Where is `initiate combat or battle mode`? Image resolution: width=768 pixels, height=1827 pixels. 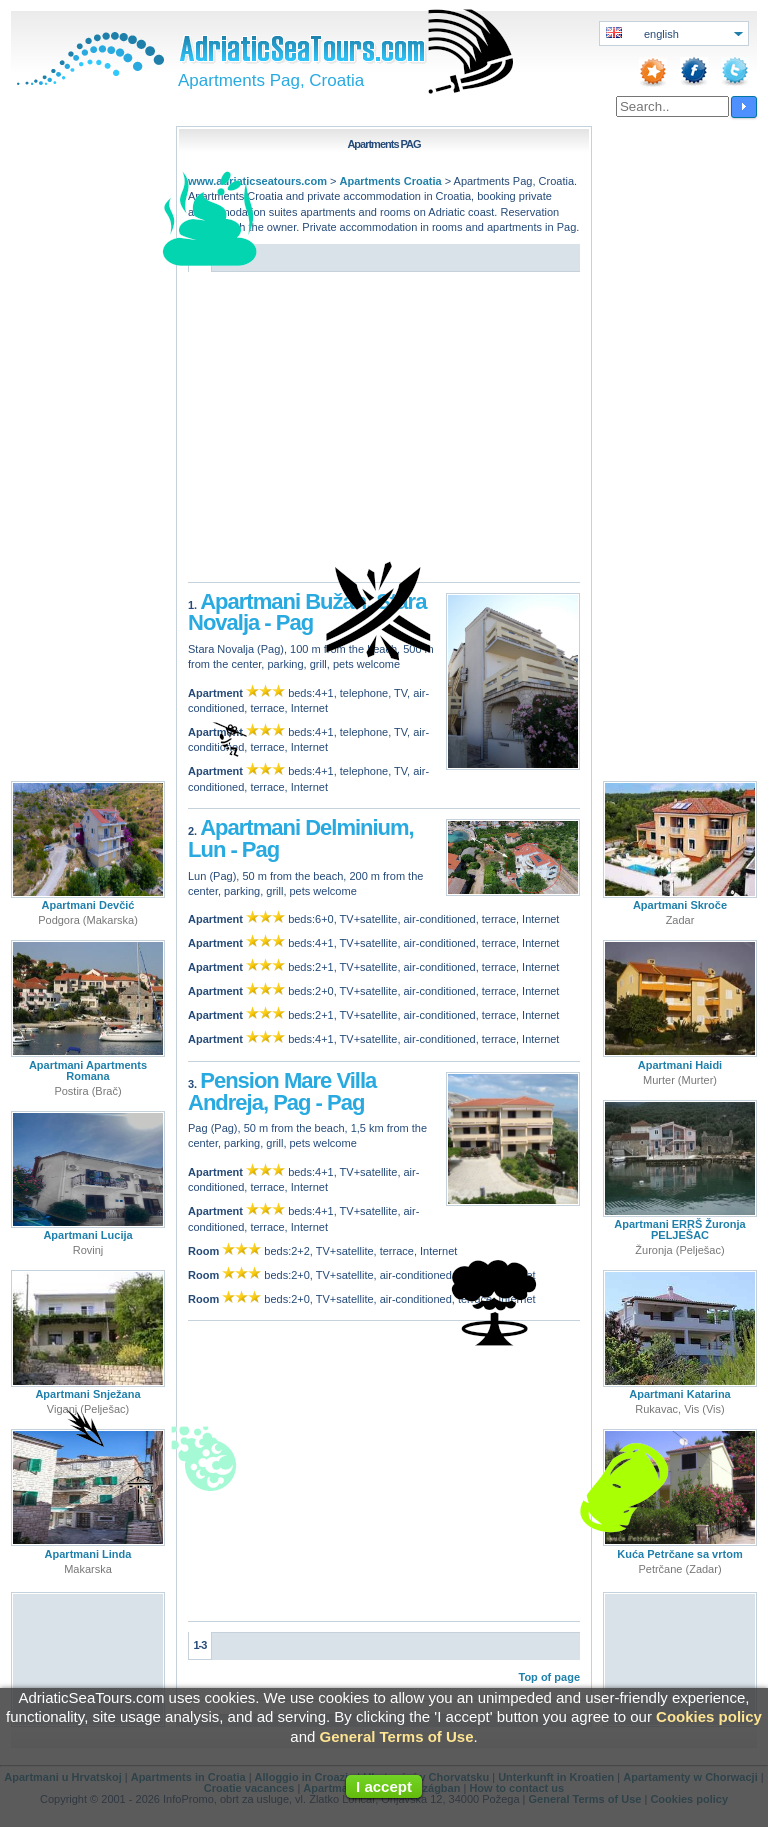
initiate combat or battle mode is located at coordinates (378, 612).